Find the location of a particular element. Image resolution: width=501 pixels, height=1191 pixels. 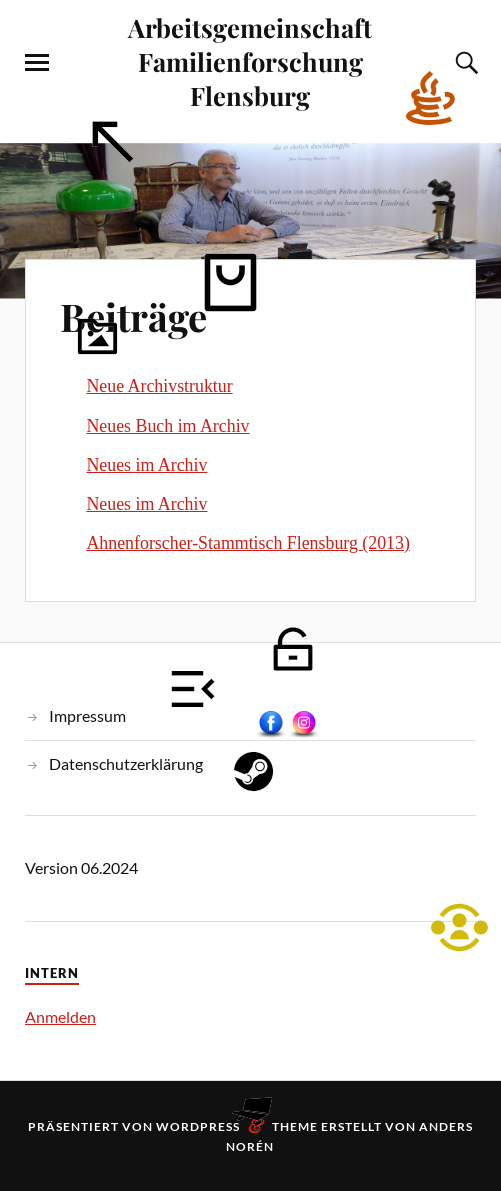

open photo or image folder is located at coordinates (97, 336).